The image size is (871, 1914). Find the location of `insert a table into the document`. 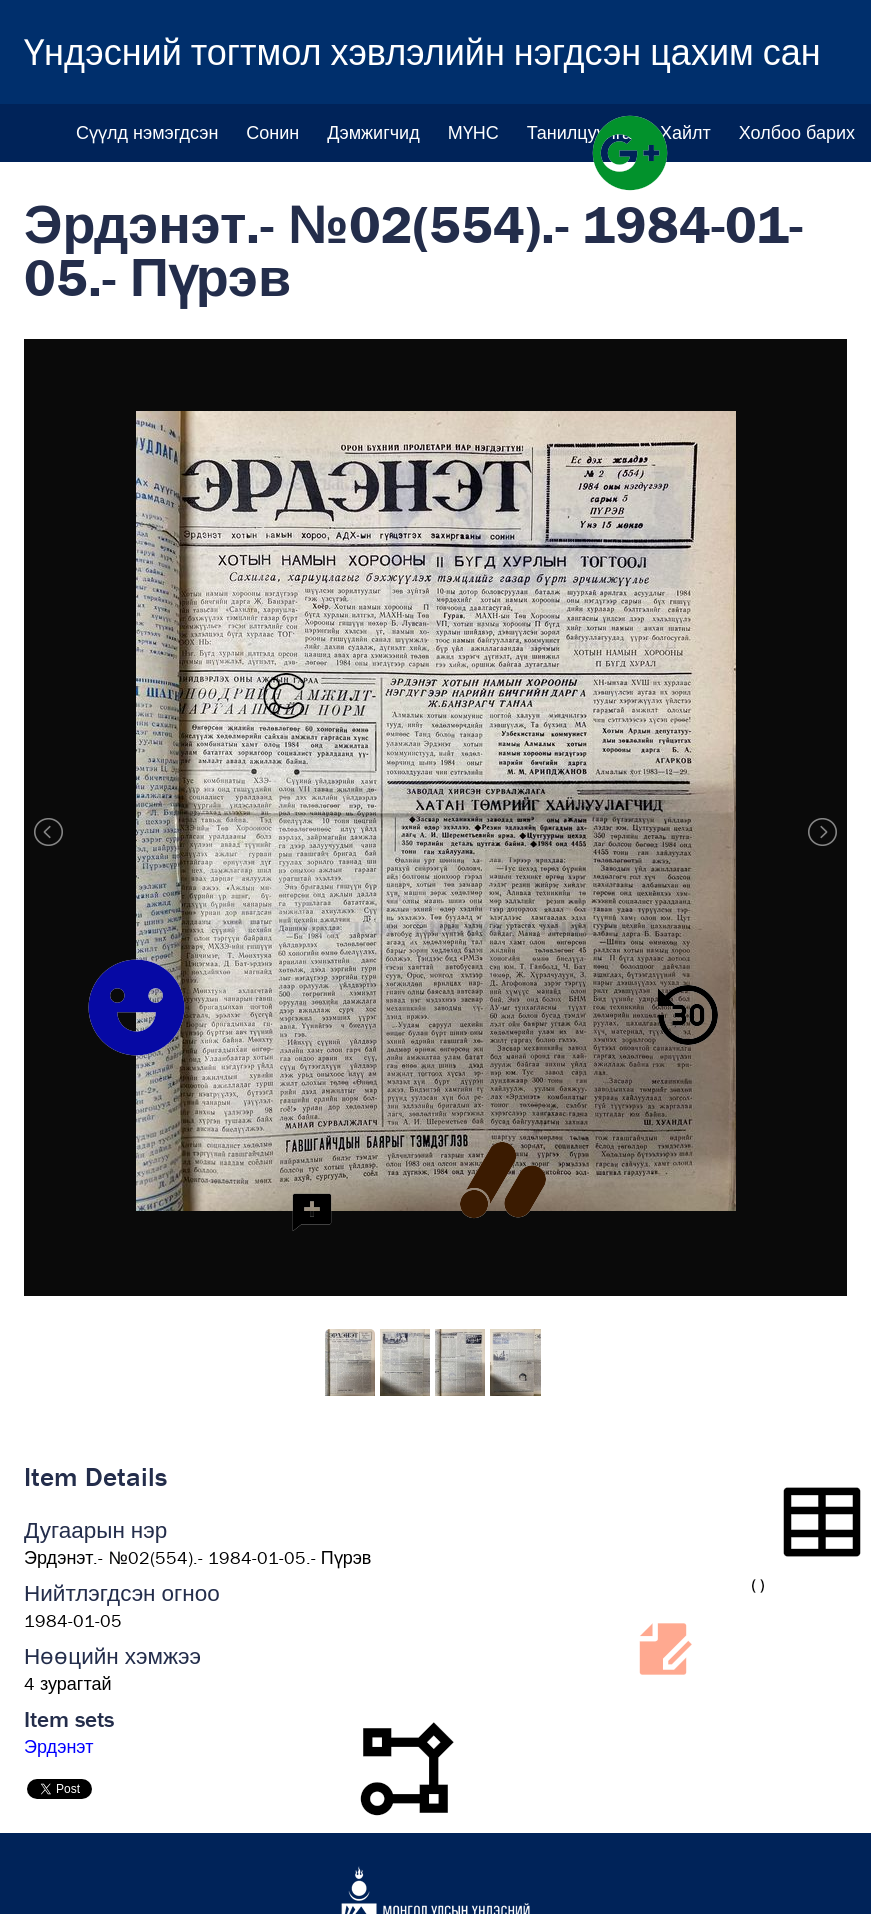

insert a table into the document is located at coordinates (822, 1522).